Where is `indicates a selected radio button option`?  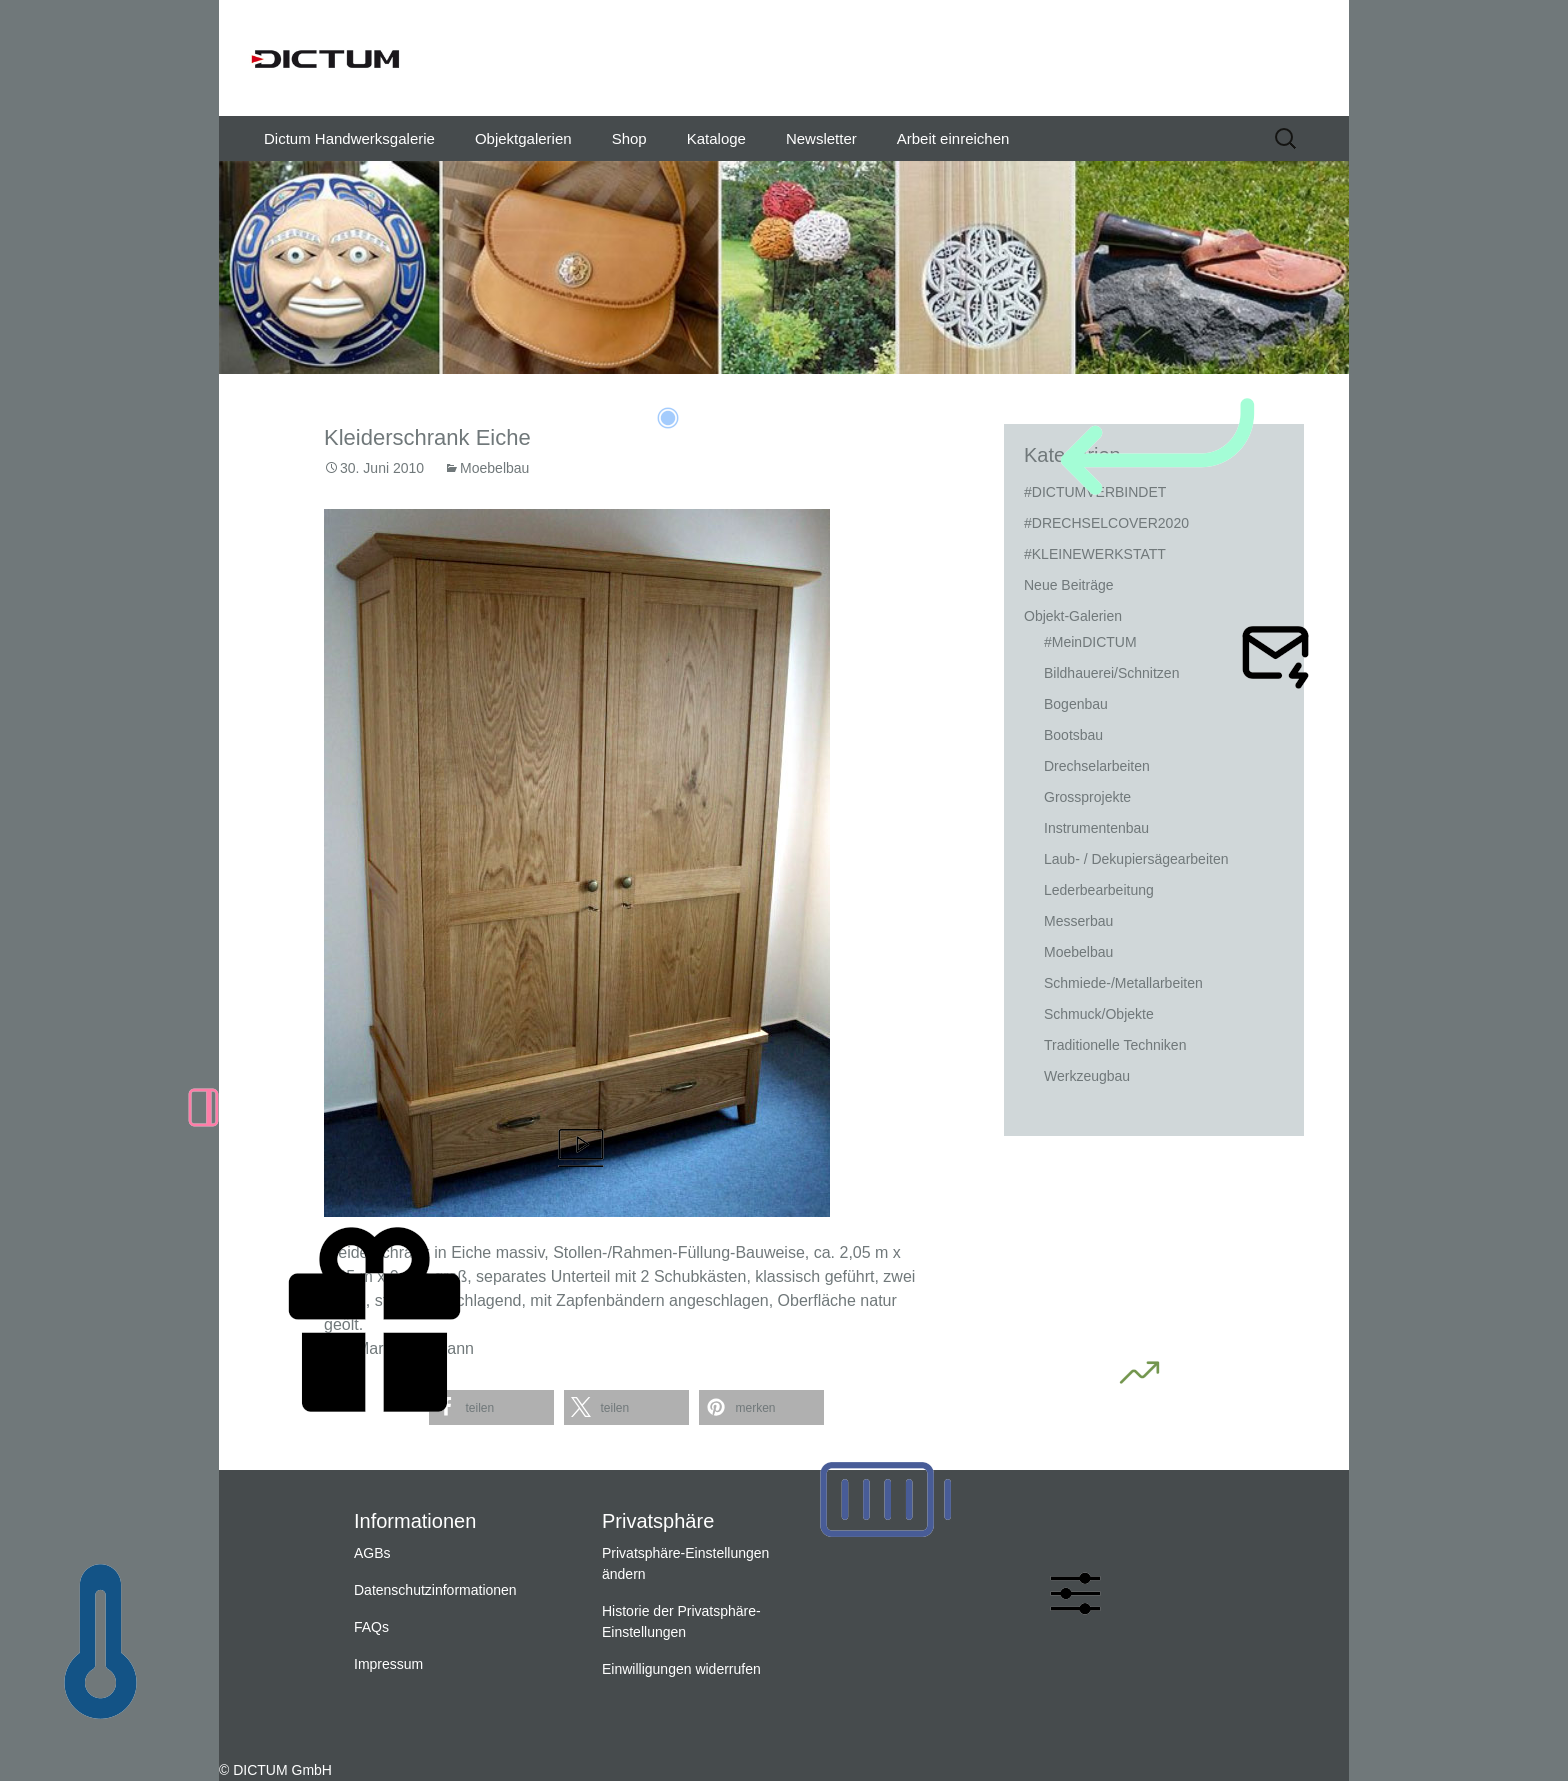
indicates a selected radio button option is located at coordinates (668, 418).